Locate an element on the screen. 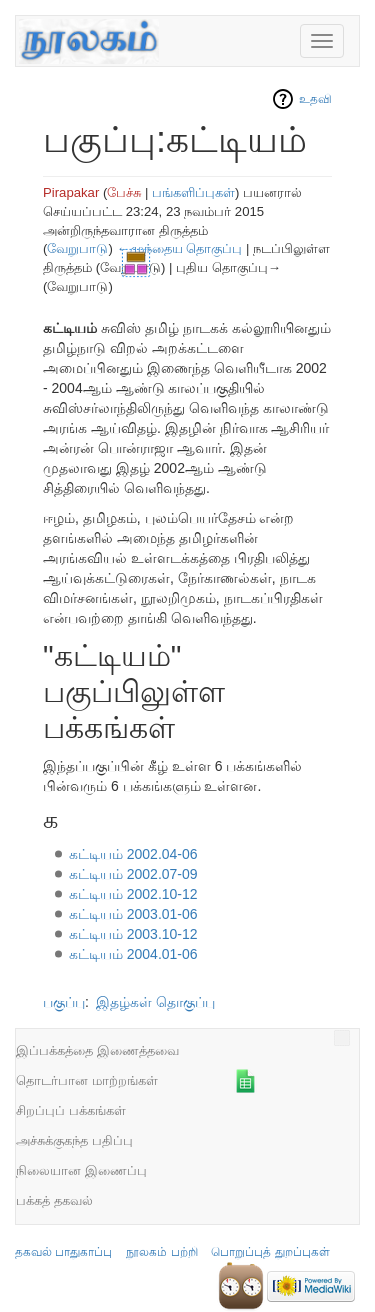  open a google sheets document is located at coordinates (245, 1081).